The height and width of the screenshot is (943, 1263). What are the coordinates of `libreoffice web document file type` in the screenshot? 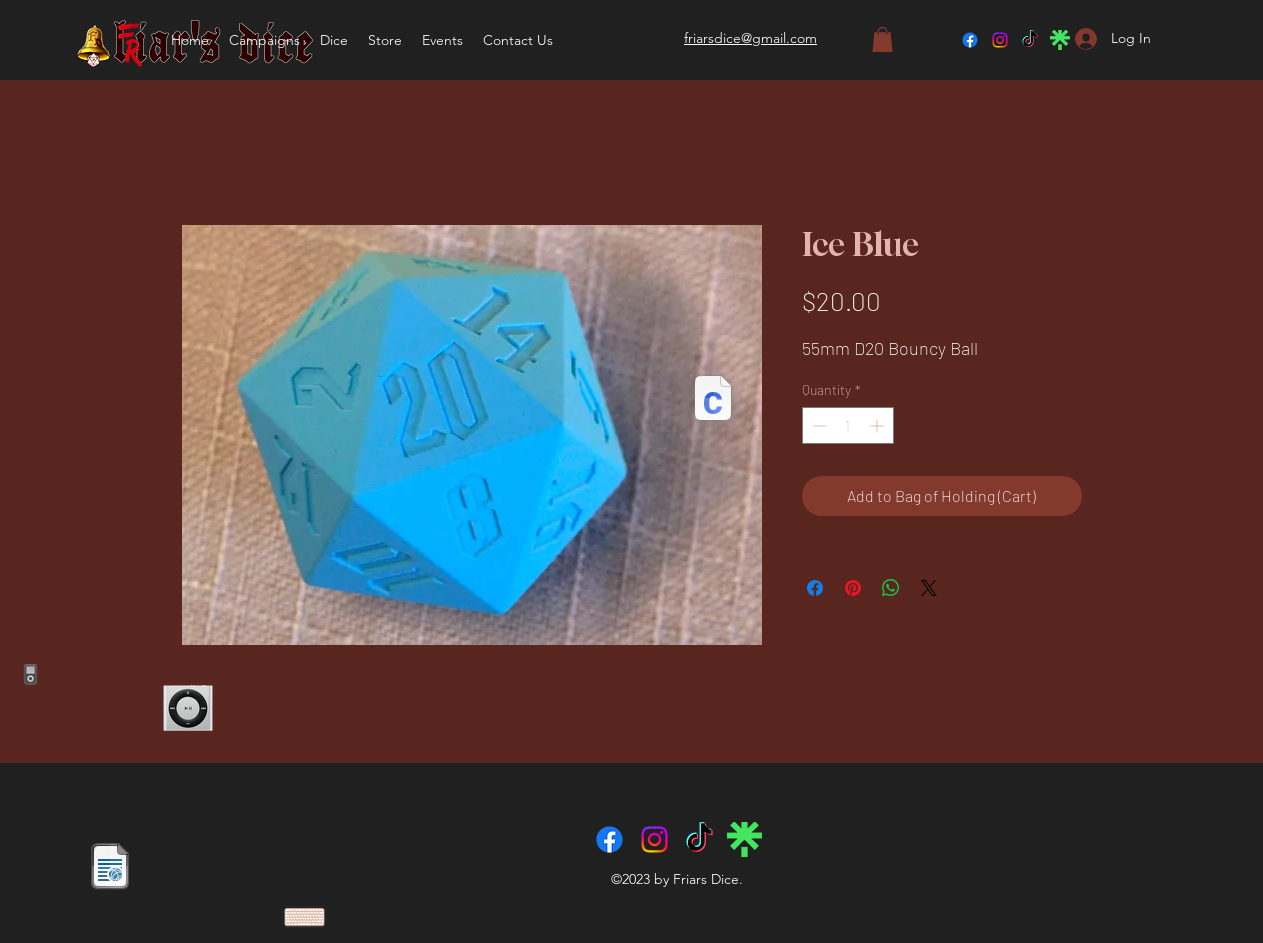 It's located at (110, 866).